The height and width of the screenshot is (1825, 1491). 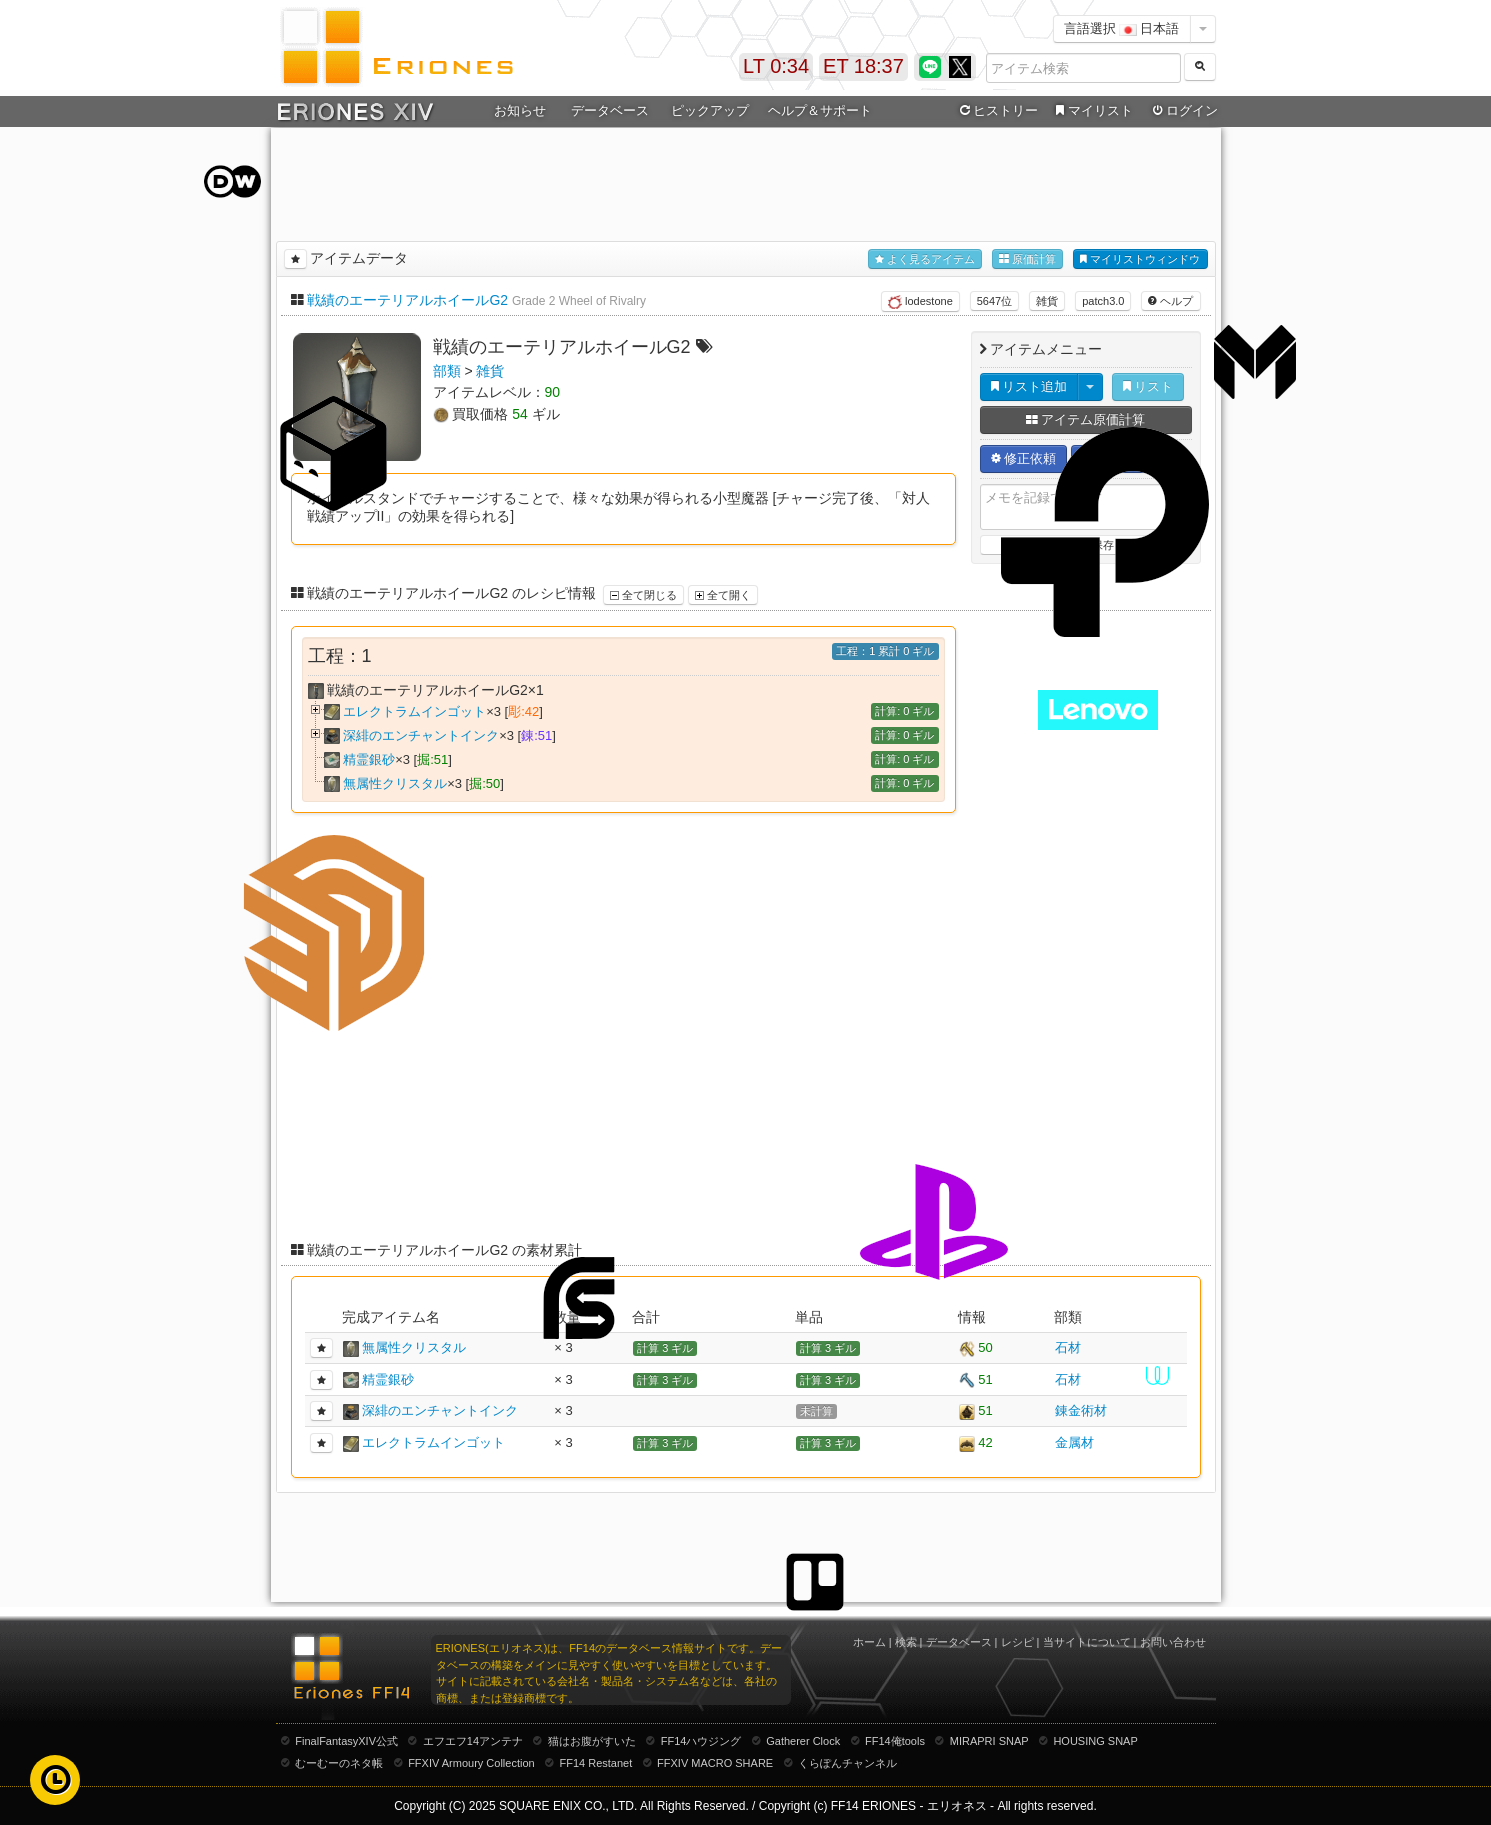 I want to click on open the Monzo banking app, so click(x=1255, y=362).